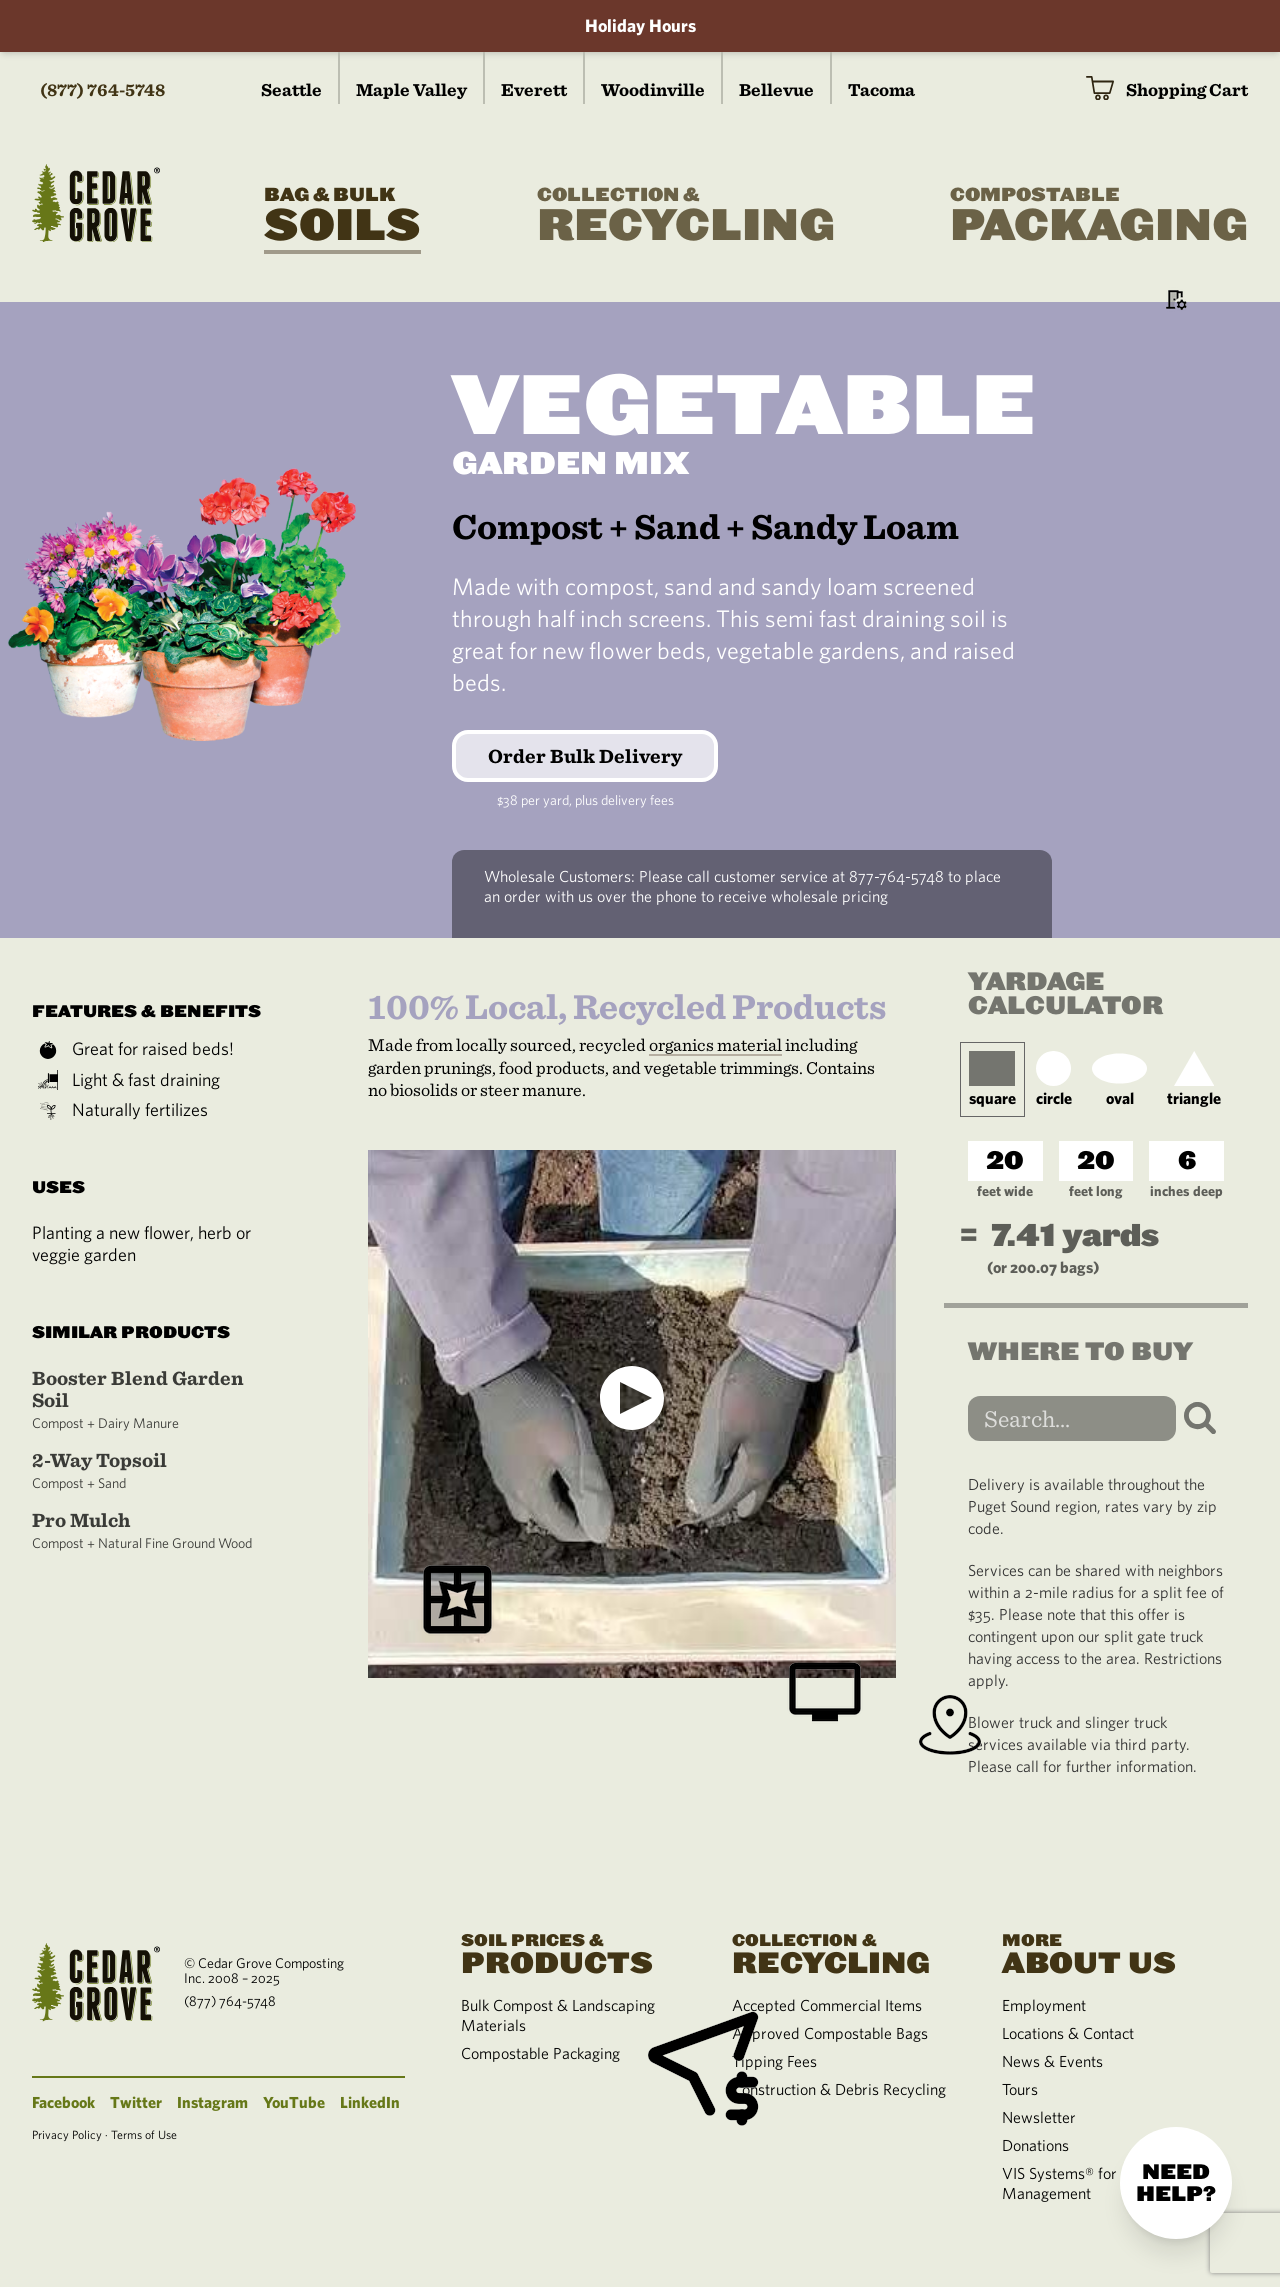  I want to click on view location-based pricing or costs, so click(704, 2066).